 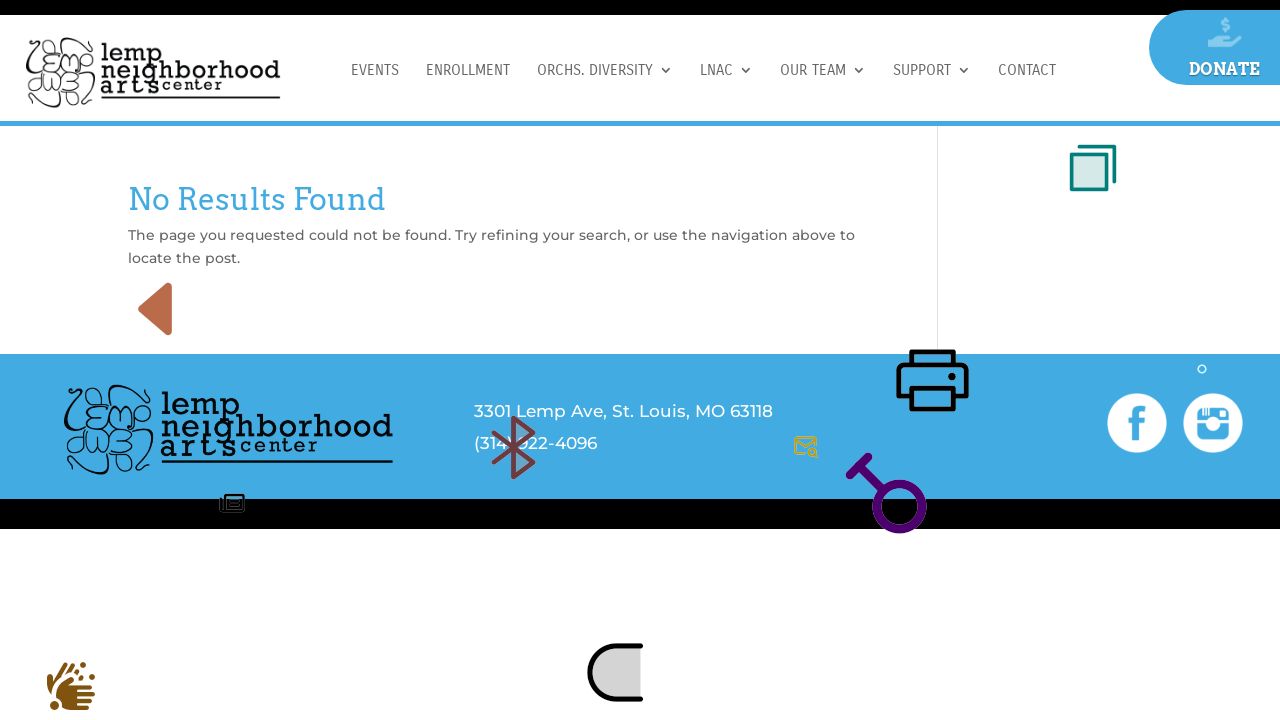 I want to click on copy content to clipboard, so click(x=1093, y=168).